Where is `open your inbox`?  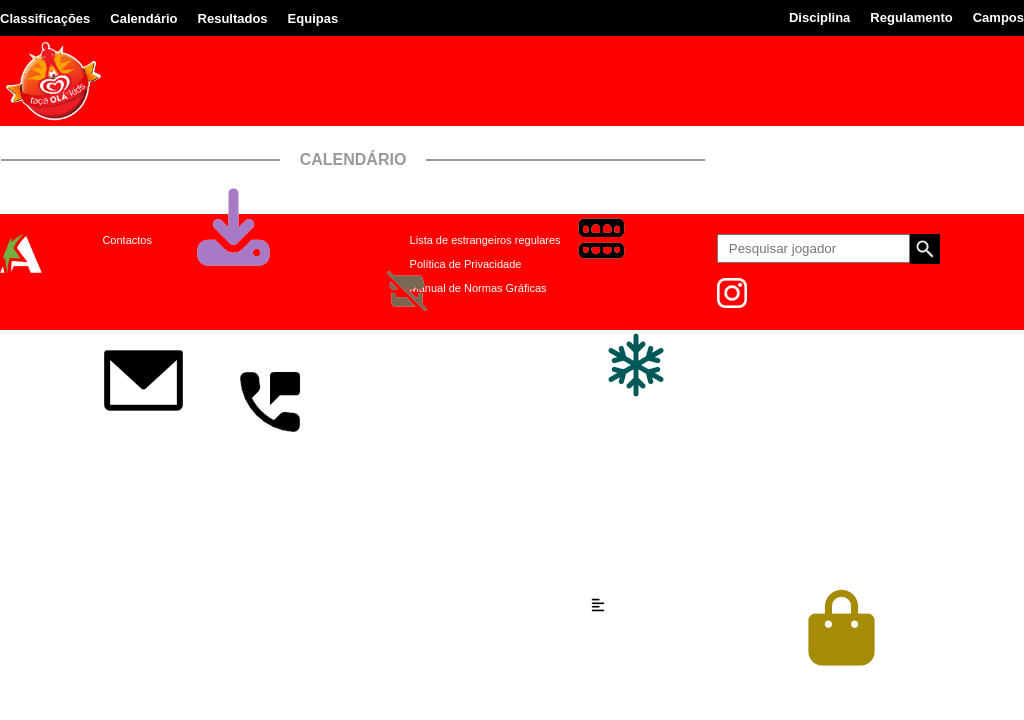 open your inbox is located at coordinates (143, 380).